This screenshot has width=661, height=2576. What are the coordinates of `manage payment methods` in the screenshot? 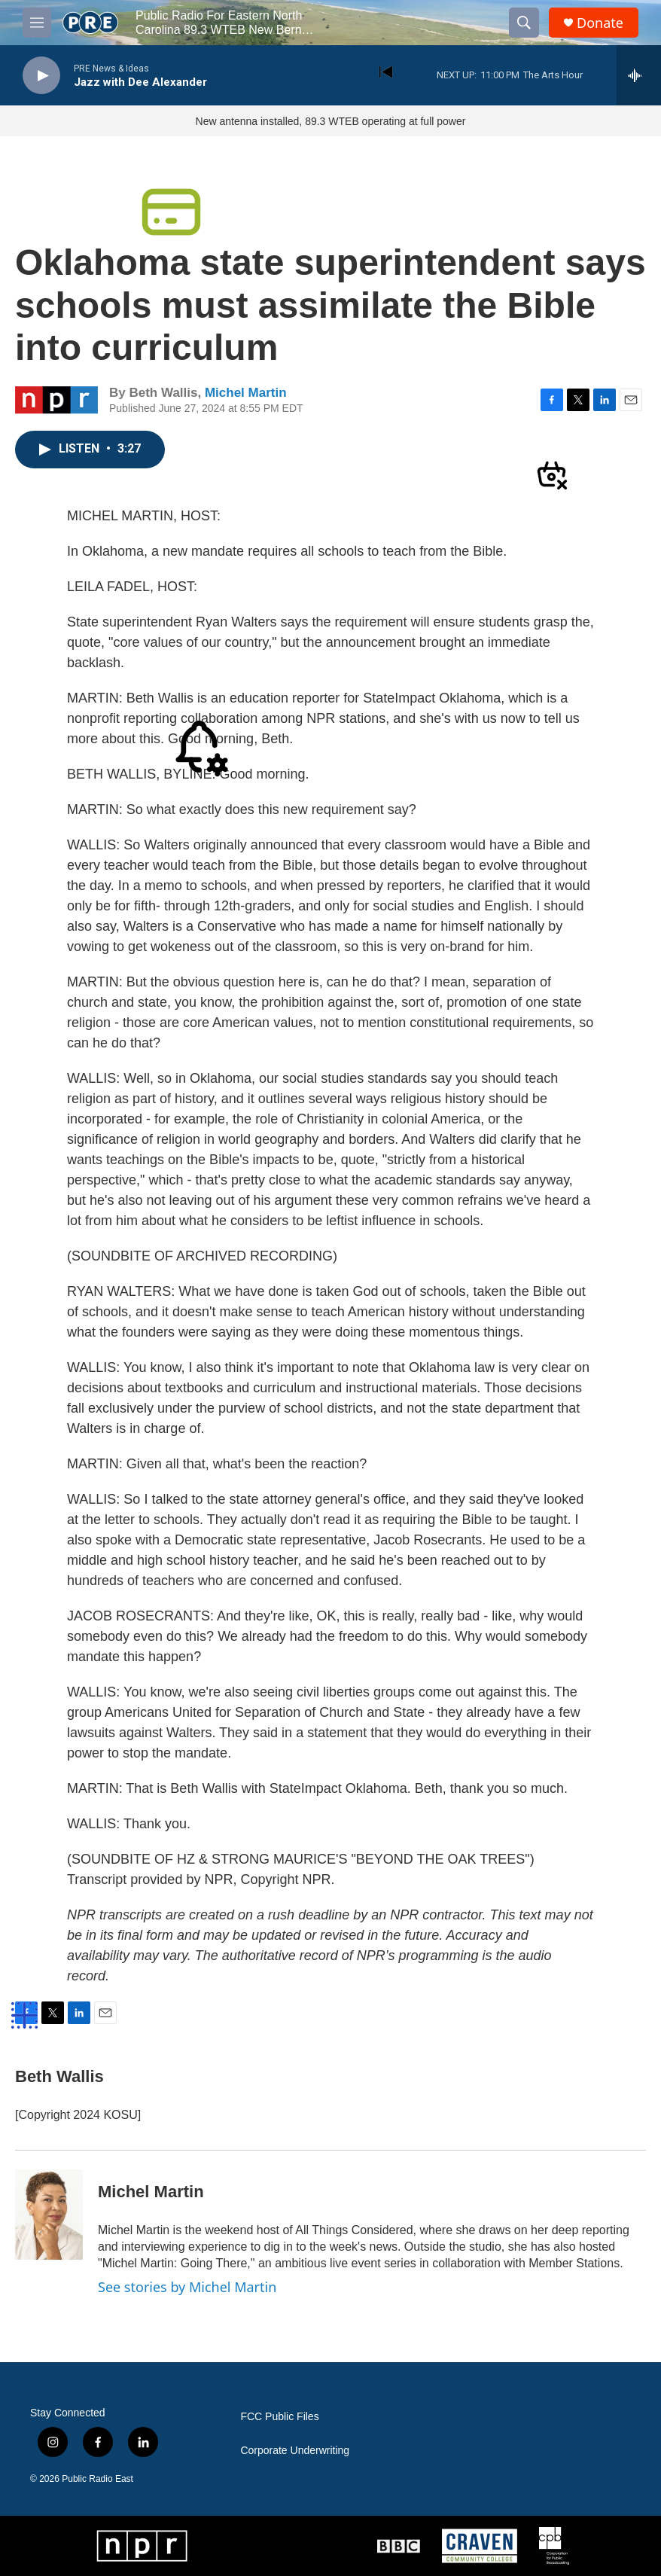 It's located at (171, 212).